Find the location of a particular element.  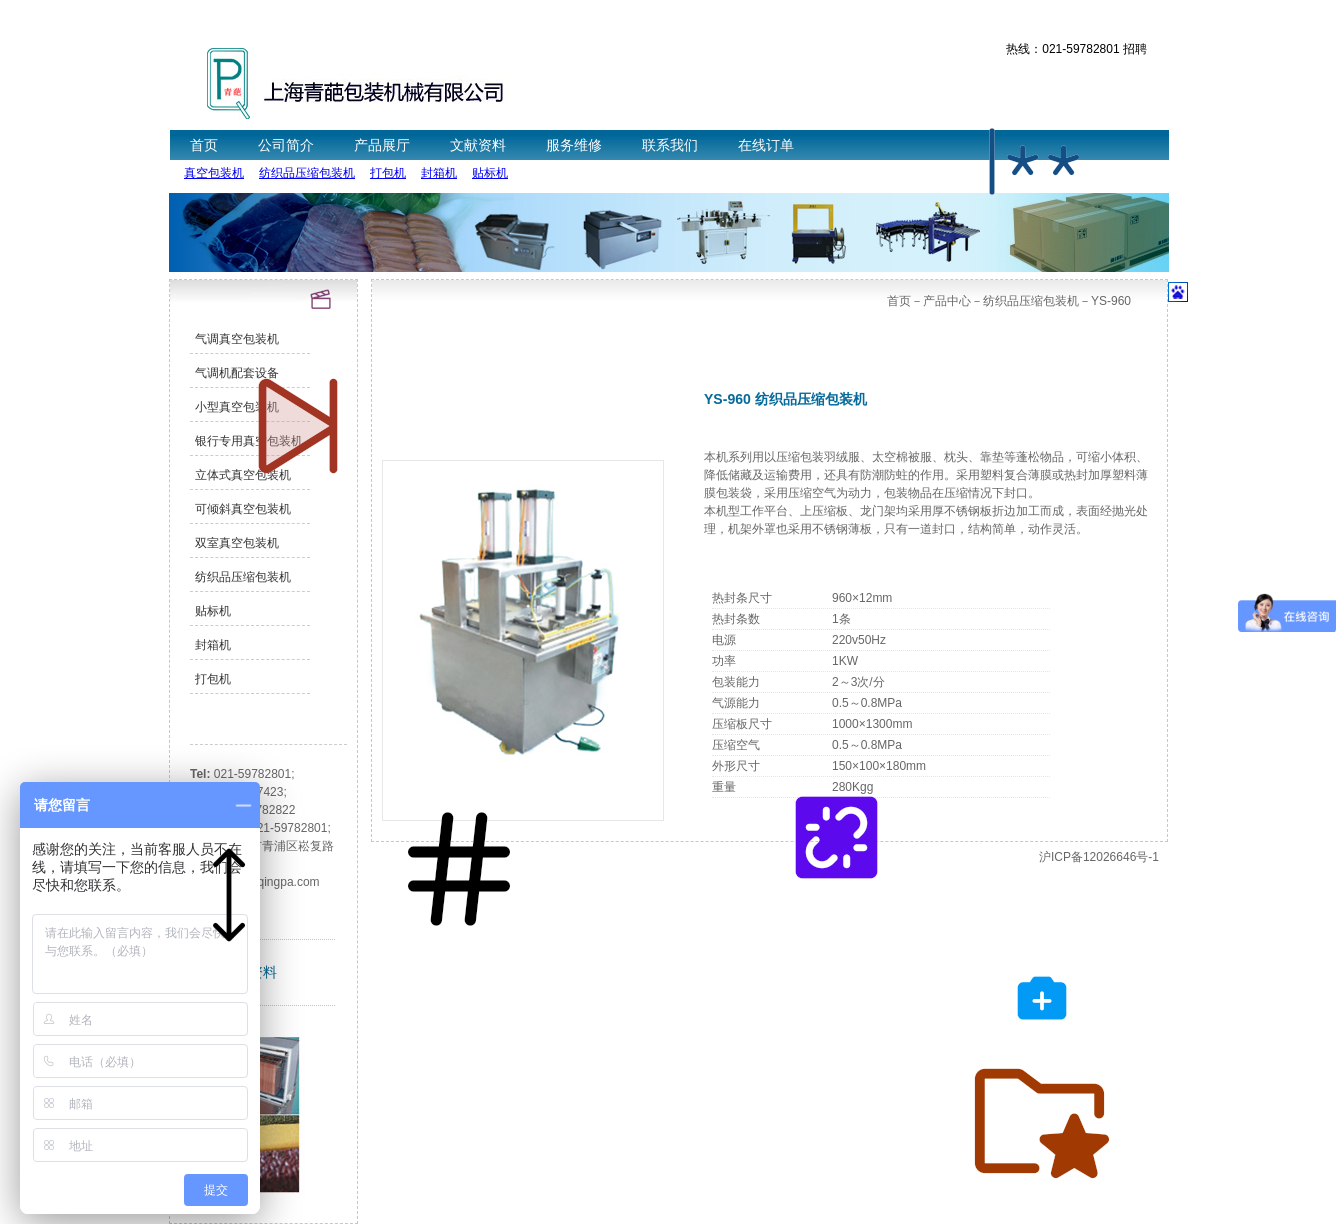

enter or view password field is located at coordinates (1029, 161).